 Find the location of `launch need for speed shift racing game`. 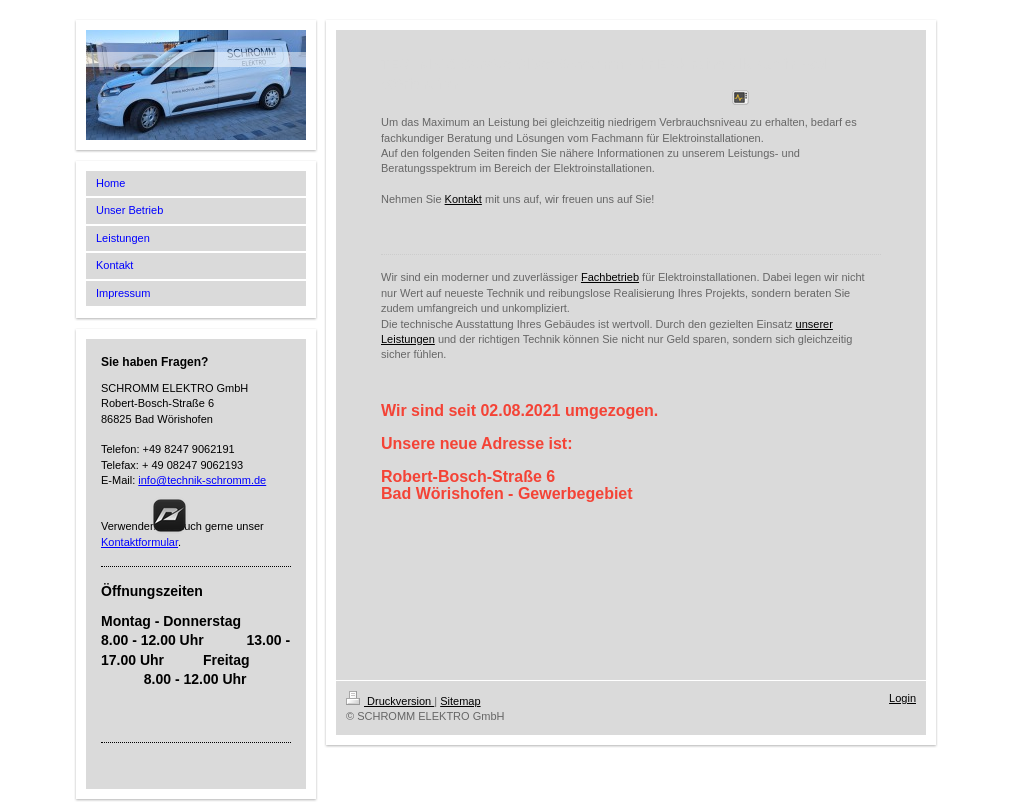

launch need for speed shift racing game is located at coordinates (169, 515).